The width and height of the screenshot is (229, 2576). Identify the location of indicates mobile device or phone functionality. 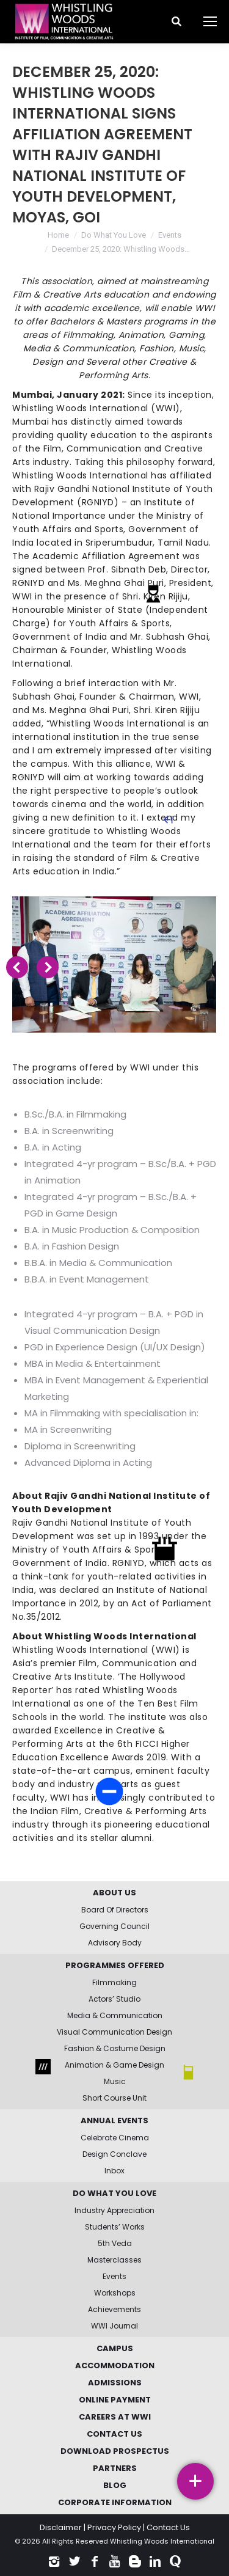
(188, 2073).